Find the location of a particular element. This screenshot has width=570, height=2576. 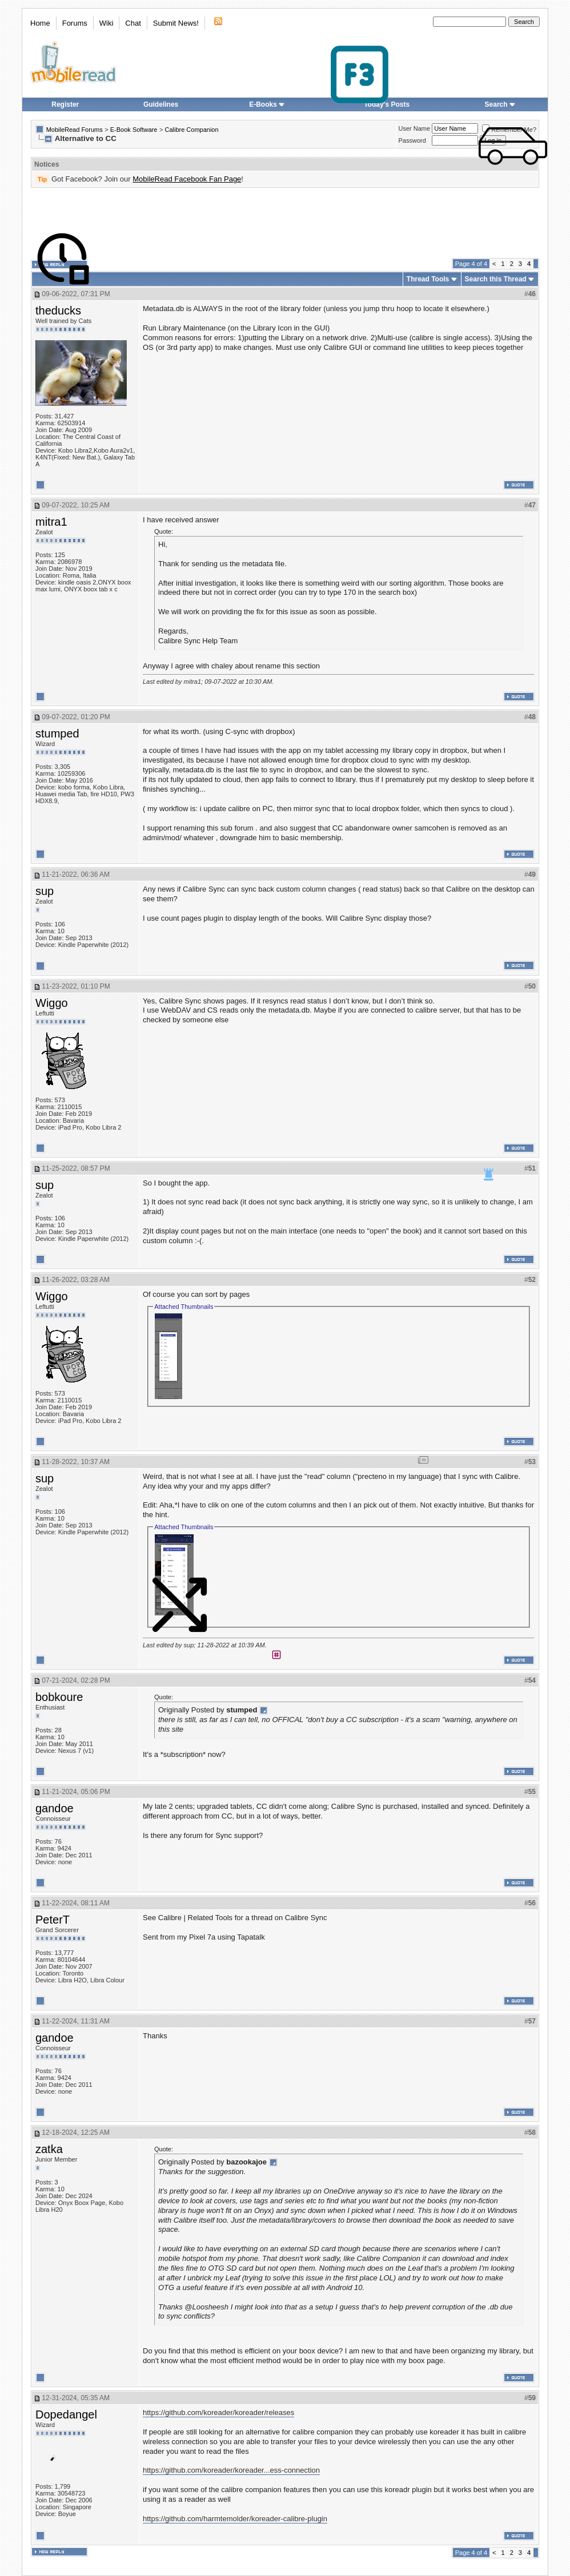

access vehicle or car-related settings is located at coordinates (513, 144).